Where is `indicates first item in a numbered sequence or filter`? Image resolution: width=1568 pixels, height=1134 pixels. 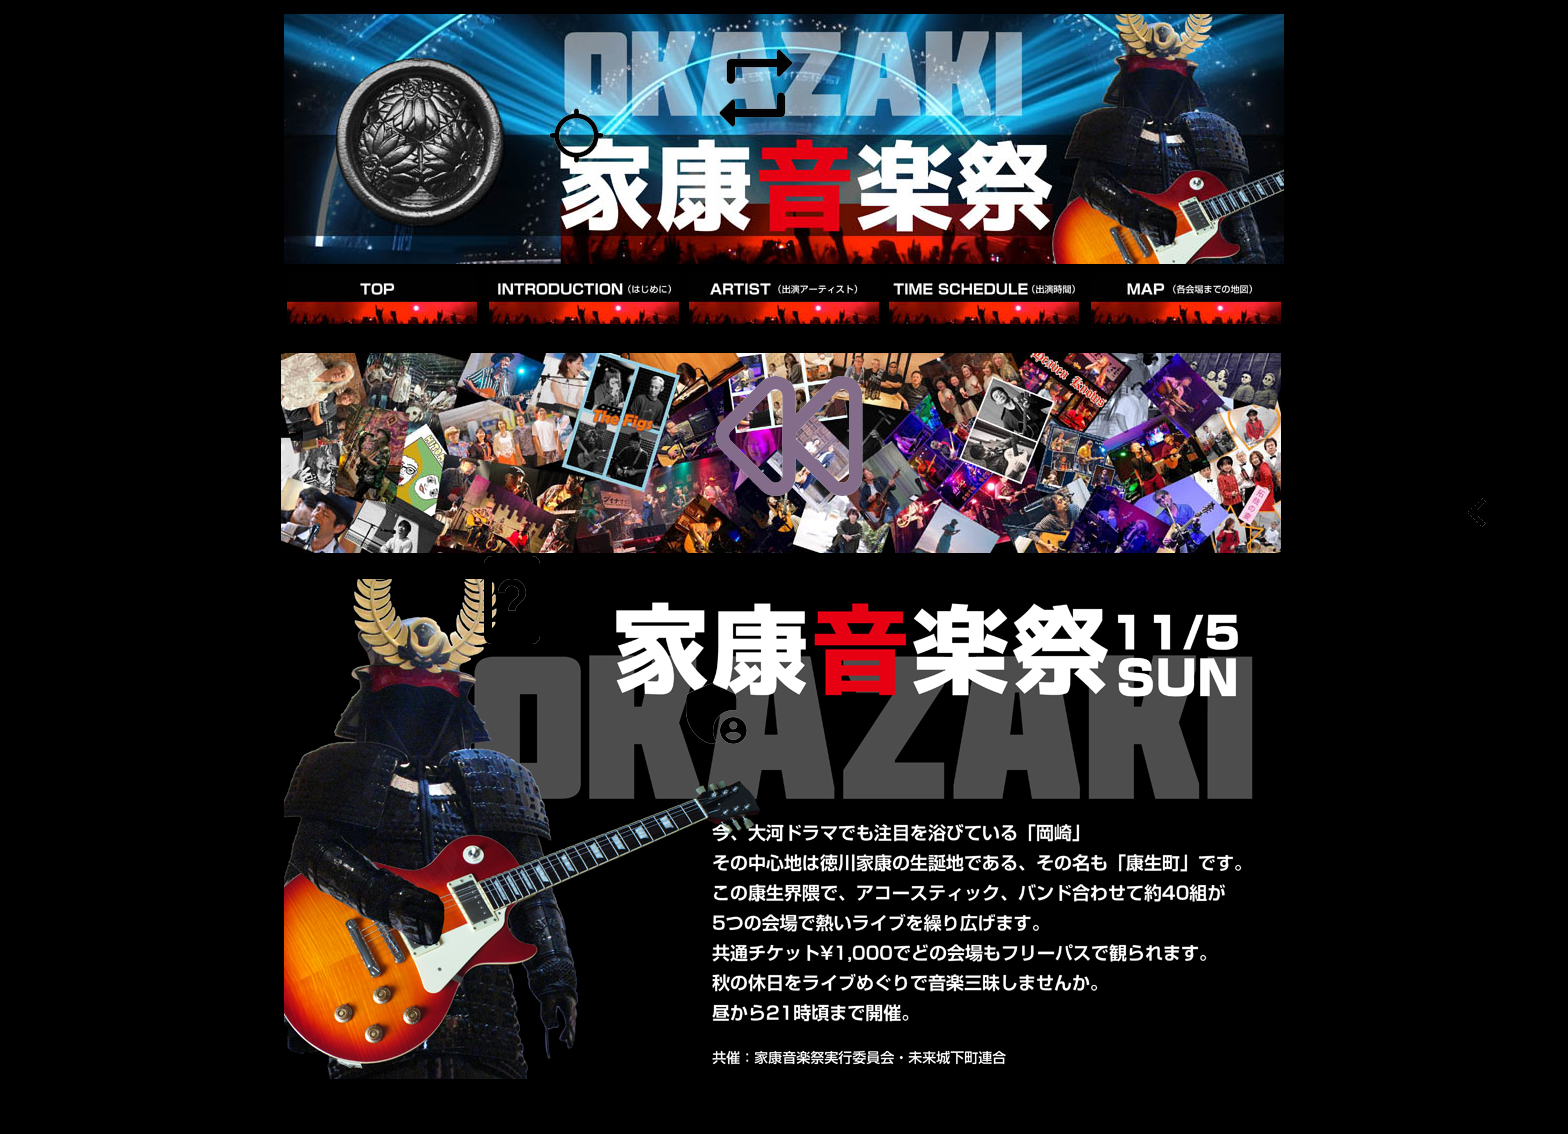
indicates first item in a numbered sequence or filter is located at coordinates (1135, 1009).